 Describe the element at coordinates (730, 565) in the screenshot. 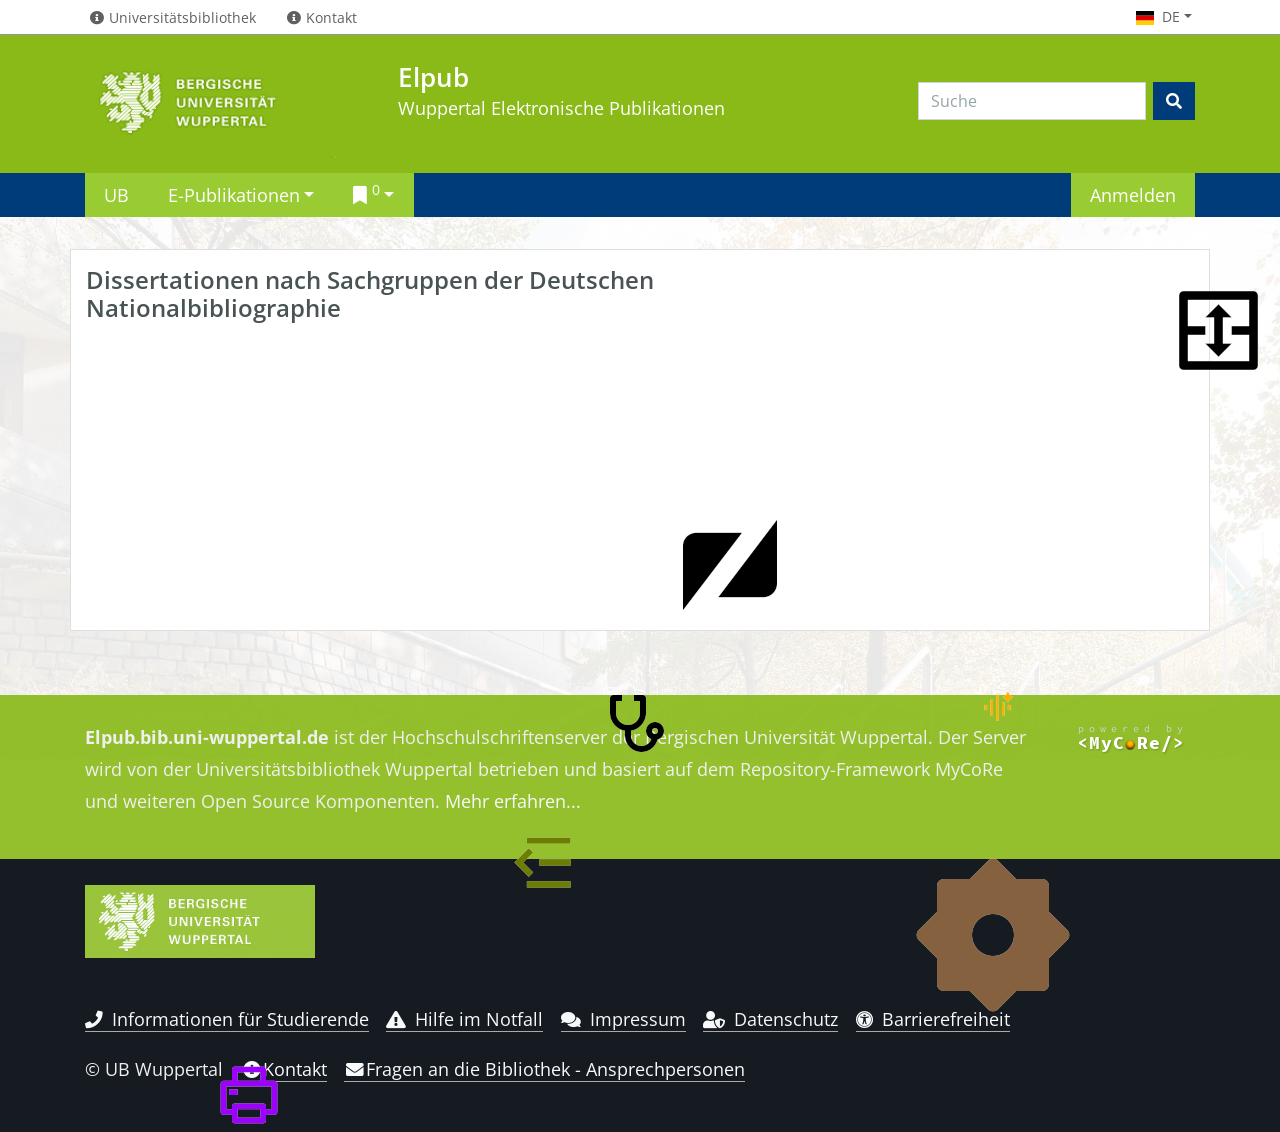

I see `zend framework official logo` at that location.